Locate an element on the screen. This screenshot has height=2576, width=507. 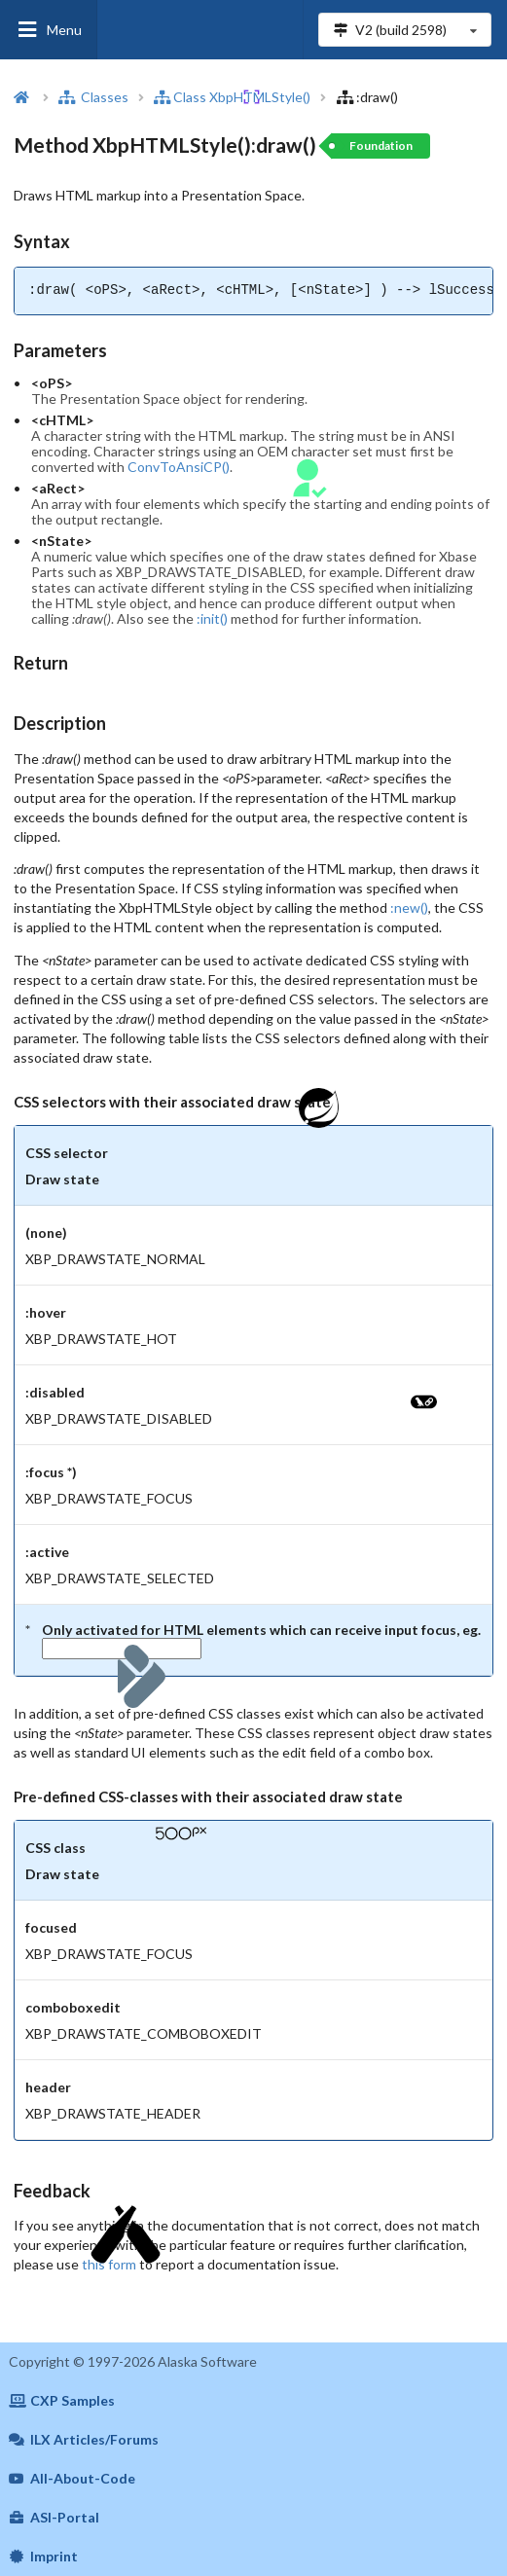
open the 500px photography platform is located at coordinates (181, 1833).